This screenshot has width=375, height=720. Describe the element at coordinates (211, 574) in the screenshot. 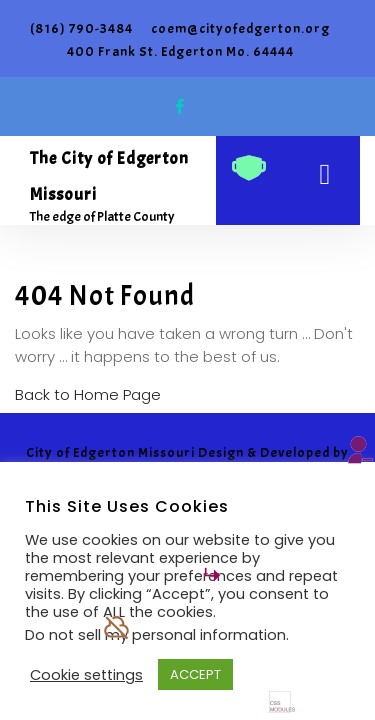

I see `reply to a message or comment` at that location.